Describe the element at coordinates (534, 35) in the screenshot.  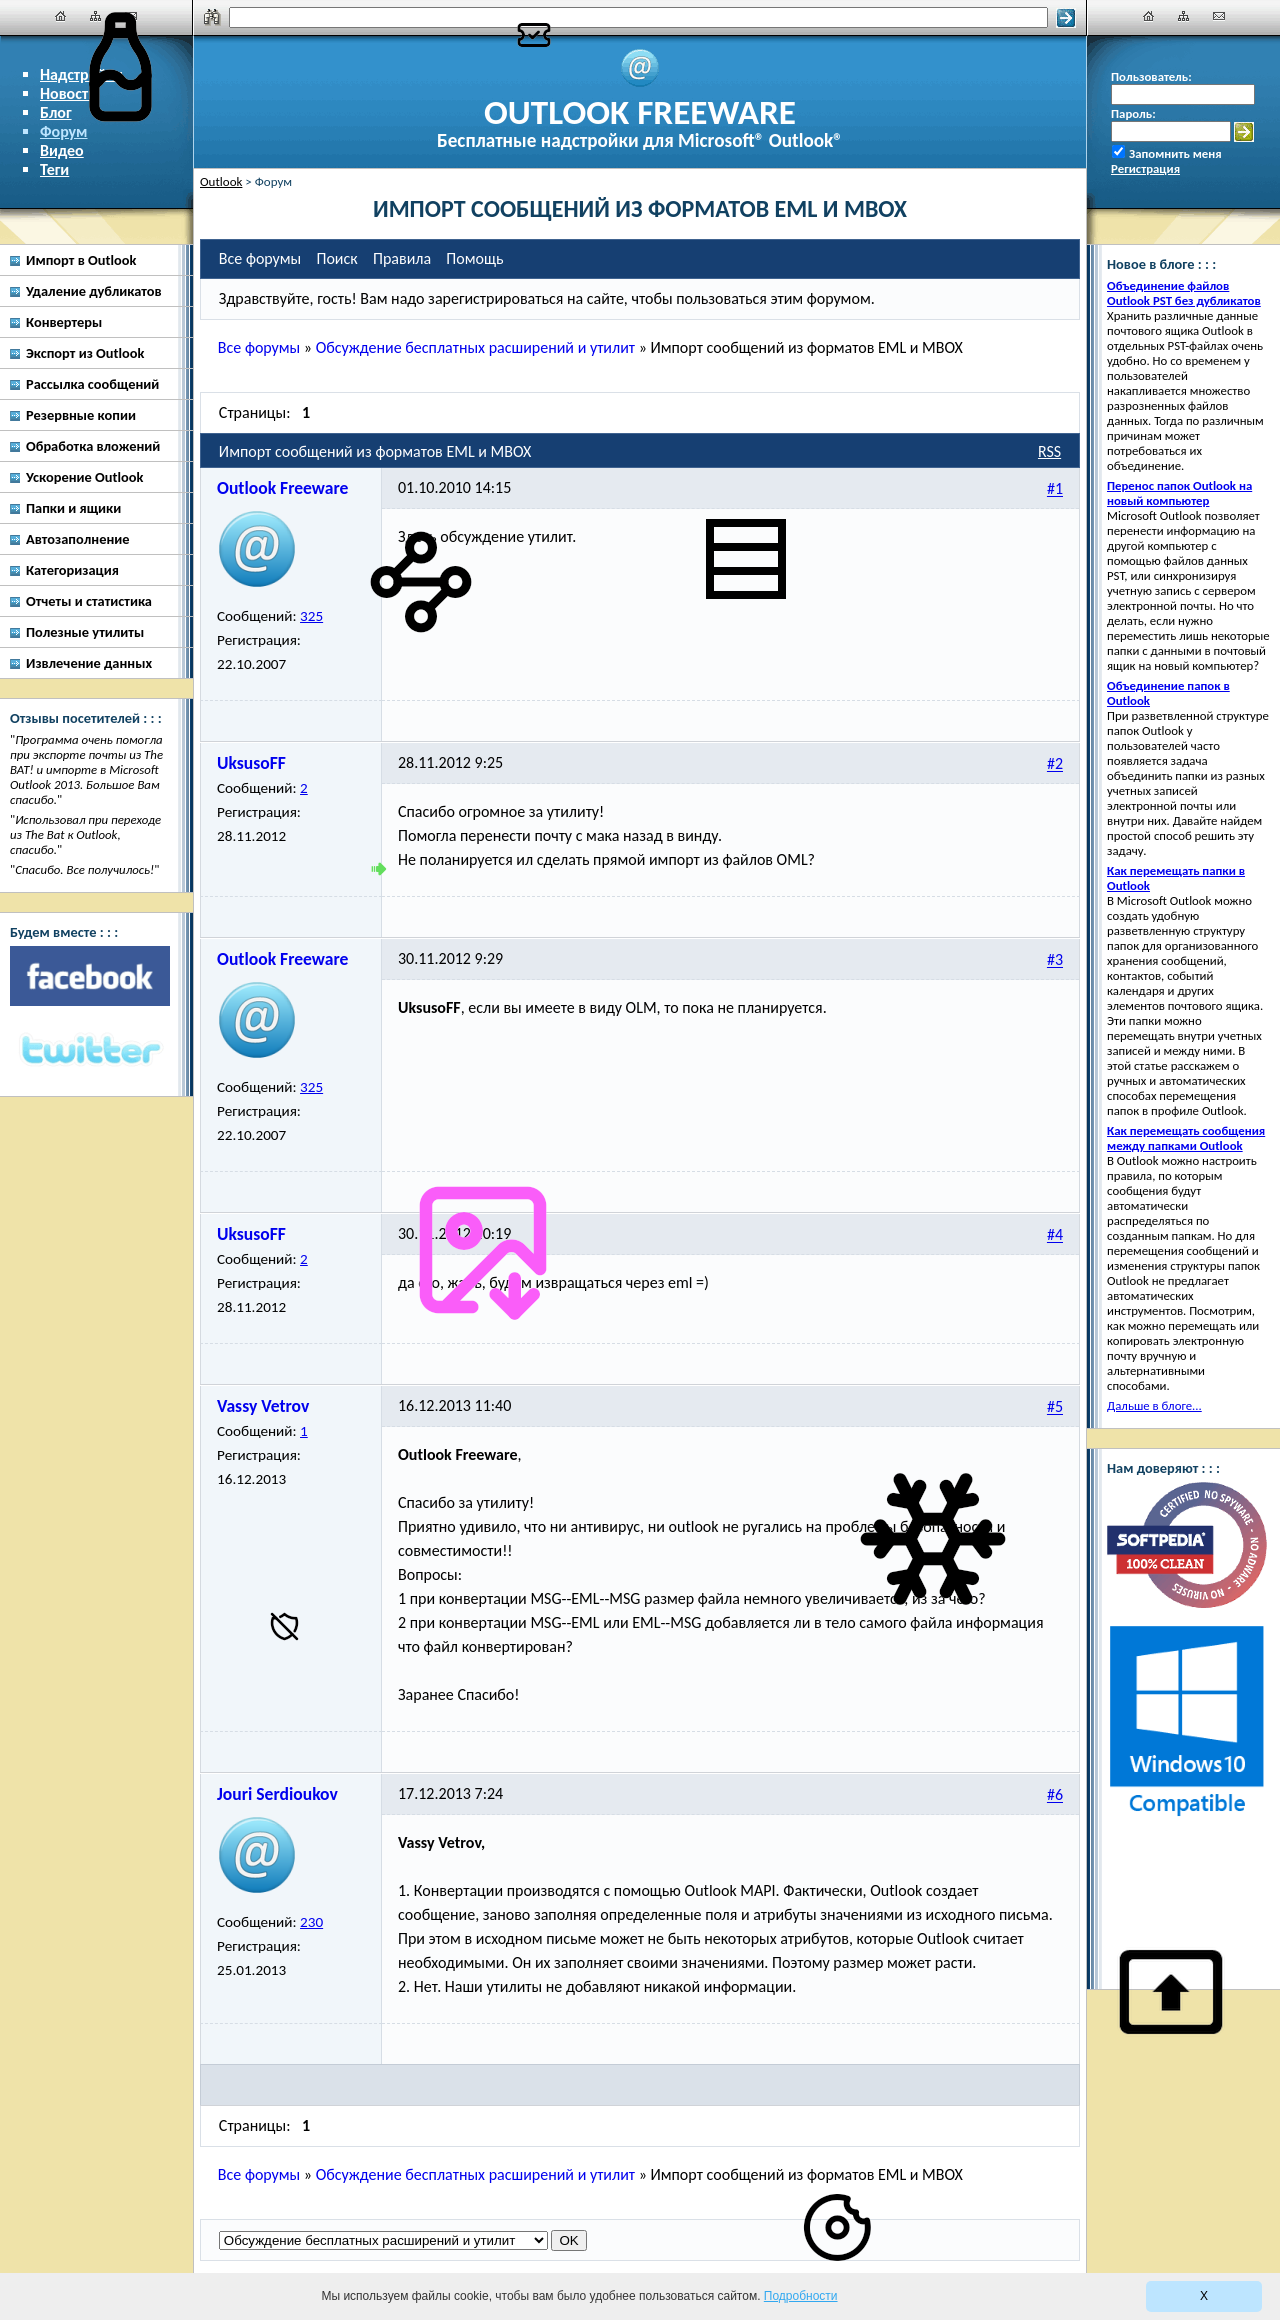
I see `confirmed ticket or booking` at that location.